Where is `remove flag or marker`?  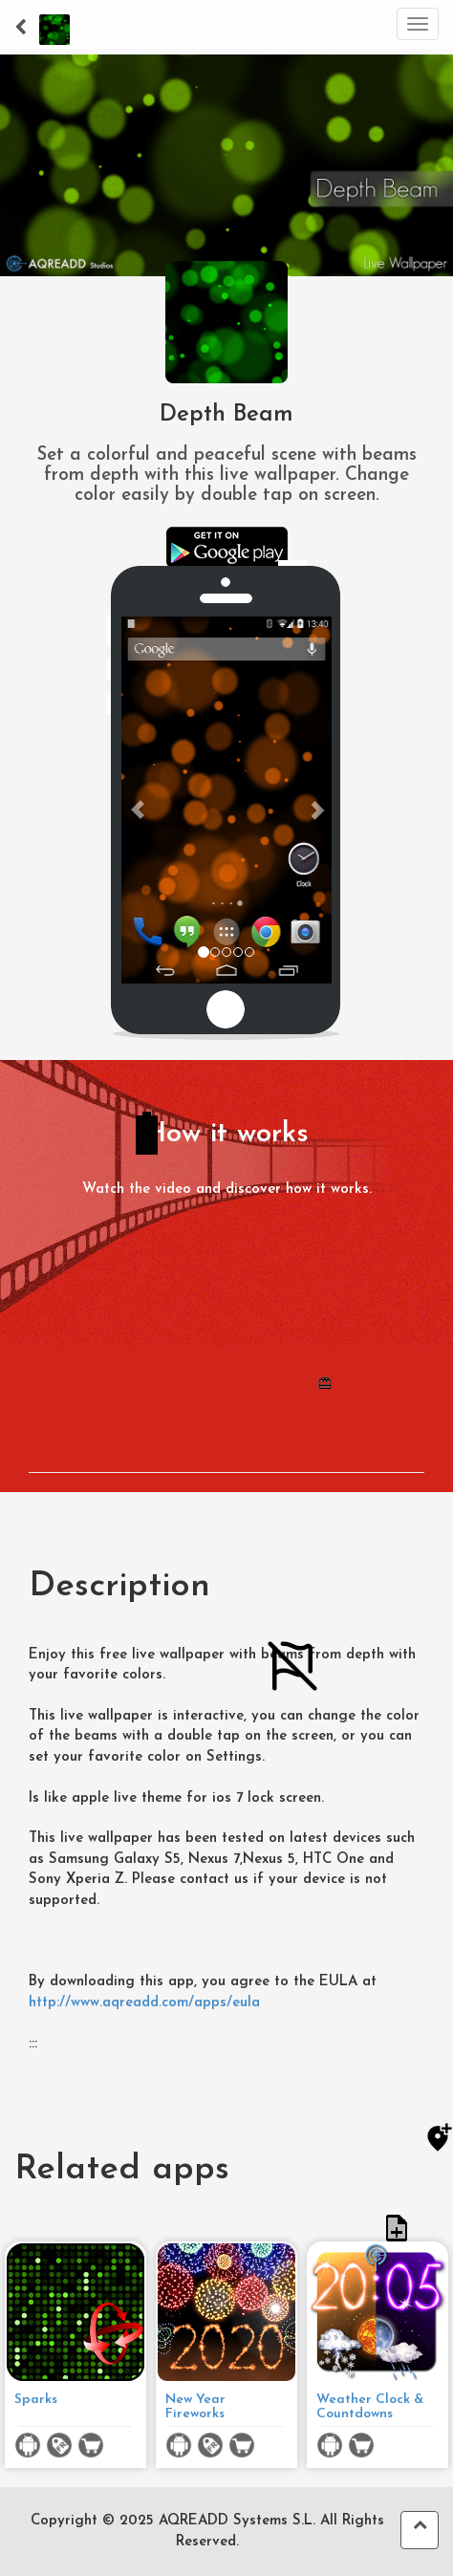 remove flag or marker is located at coordinates (292, 1666).